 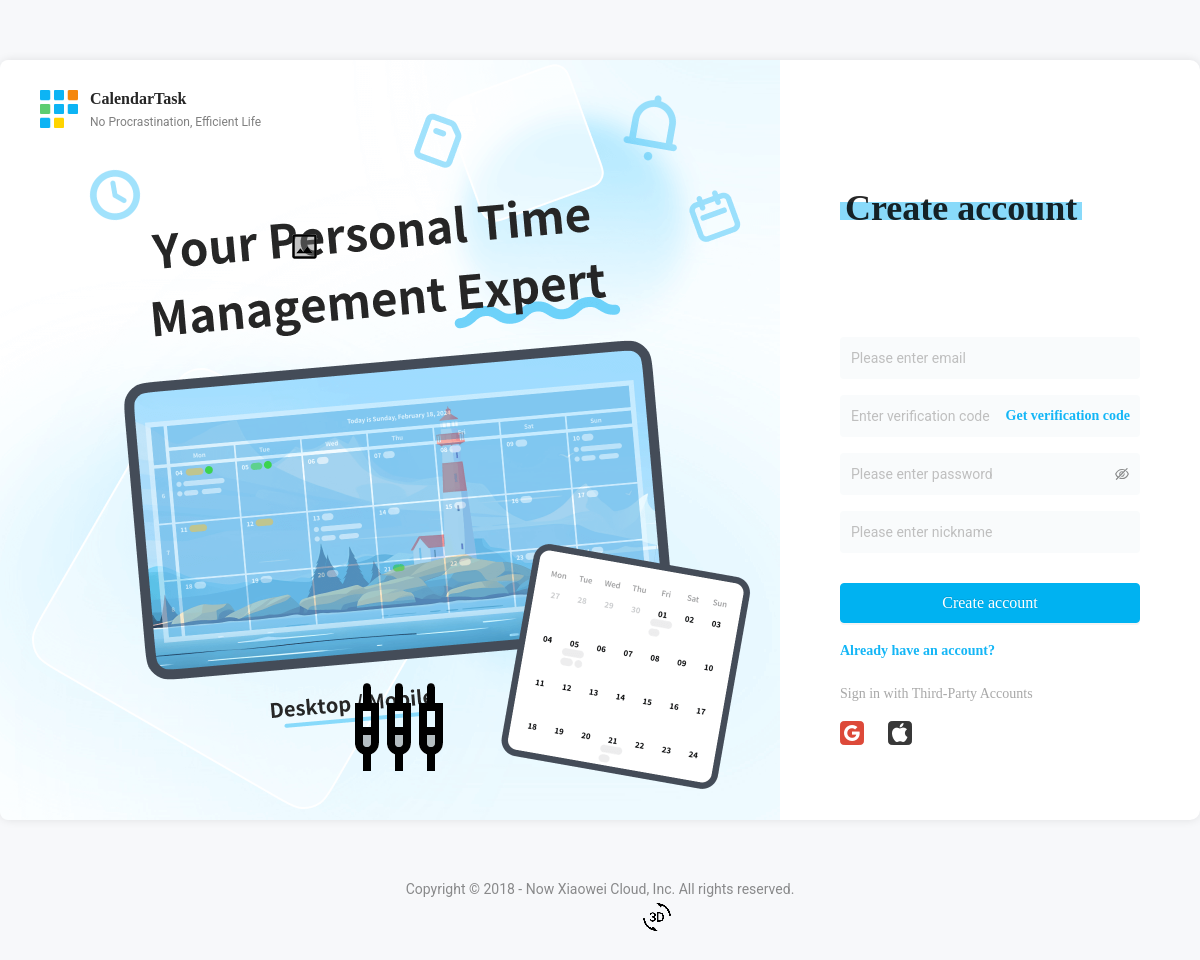 What do you see at coordinates (304, 246) in the screenshot?
I see `insert or add a photo to your content` at bounding box center [304, 246].